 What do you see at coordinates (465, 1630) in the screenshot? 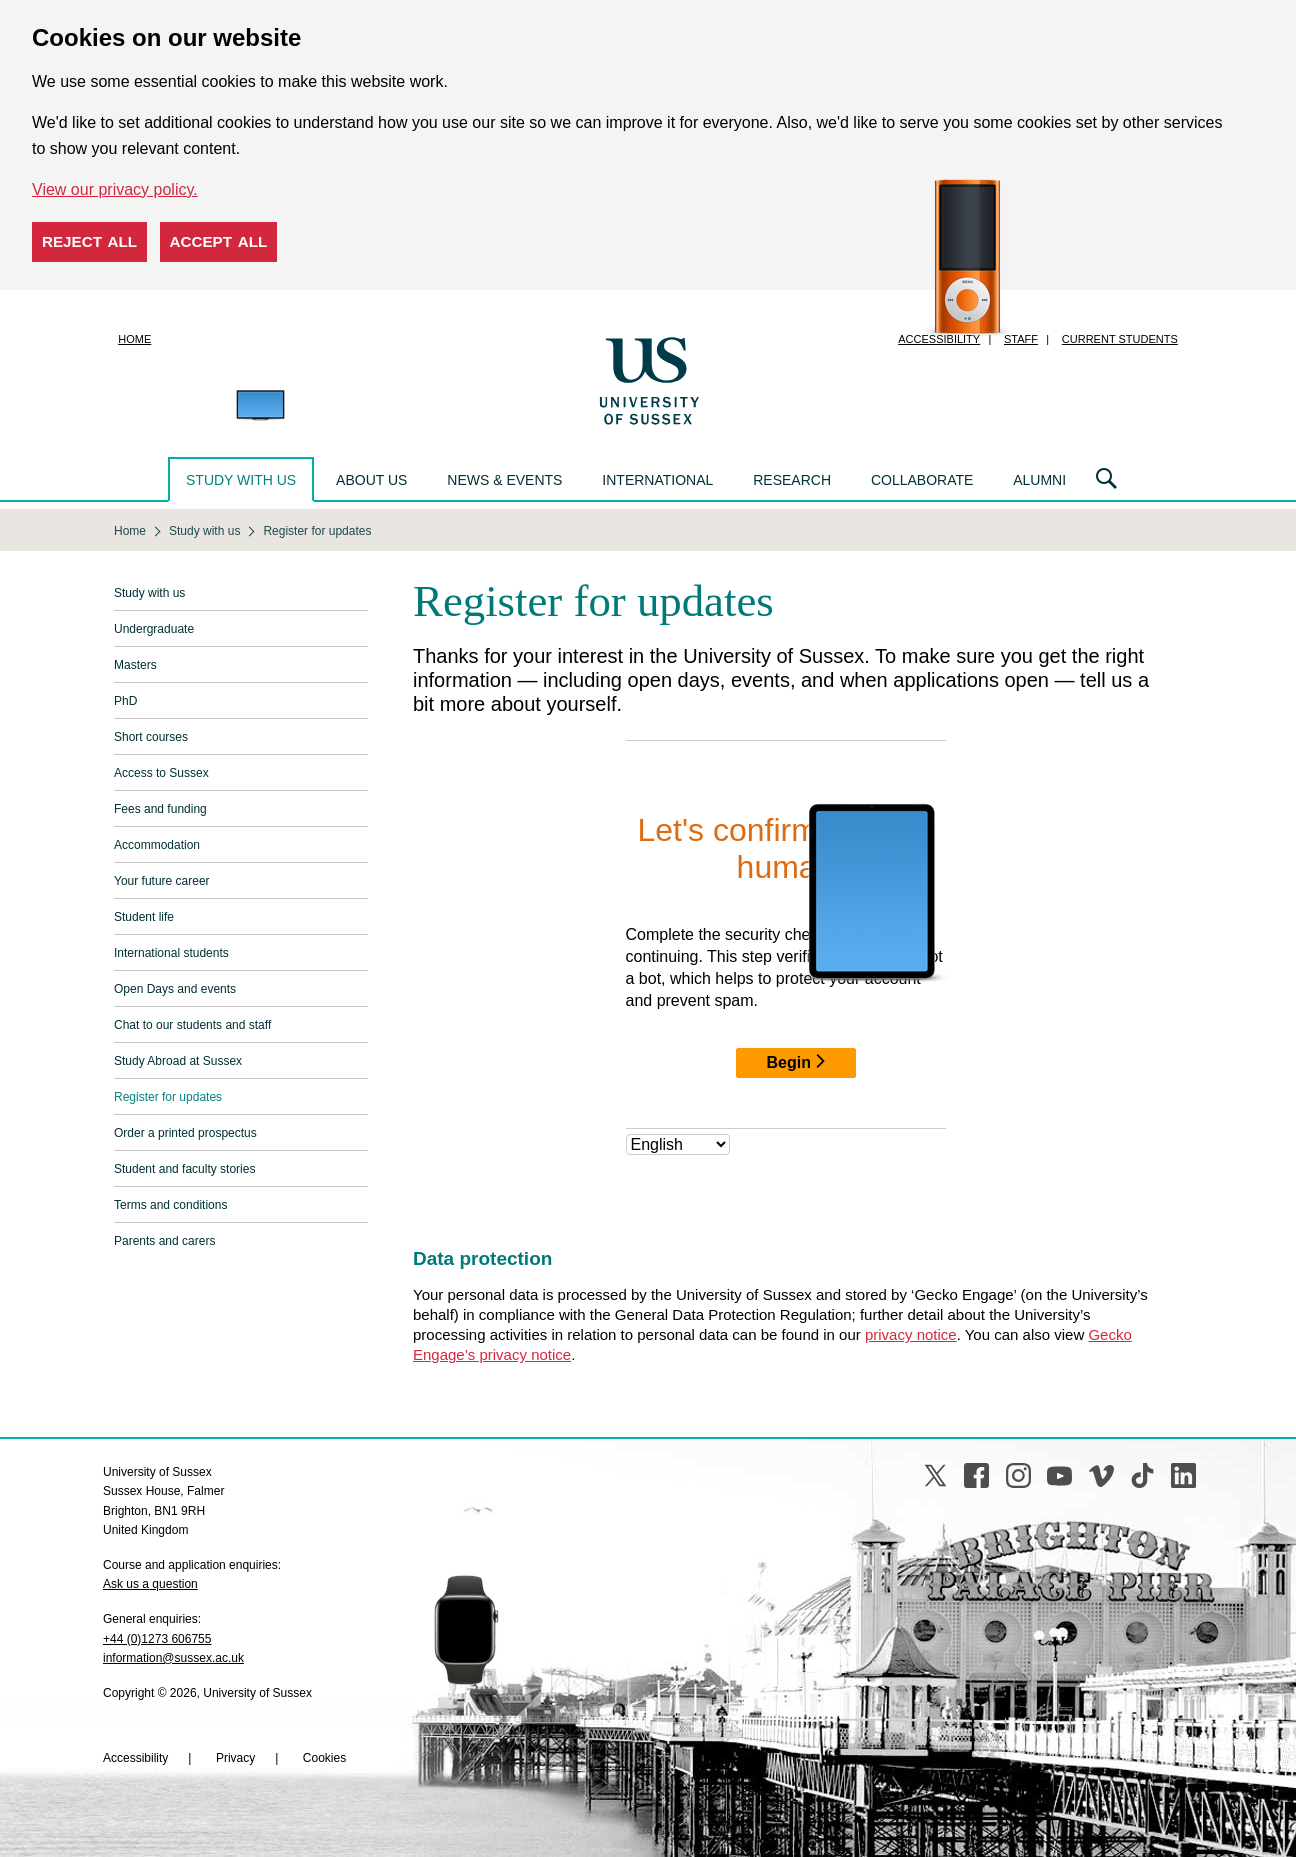
I see `apple watch series 6 device icon` at bounding box center [465, 1630].